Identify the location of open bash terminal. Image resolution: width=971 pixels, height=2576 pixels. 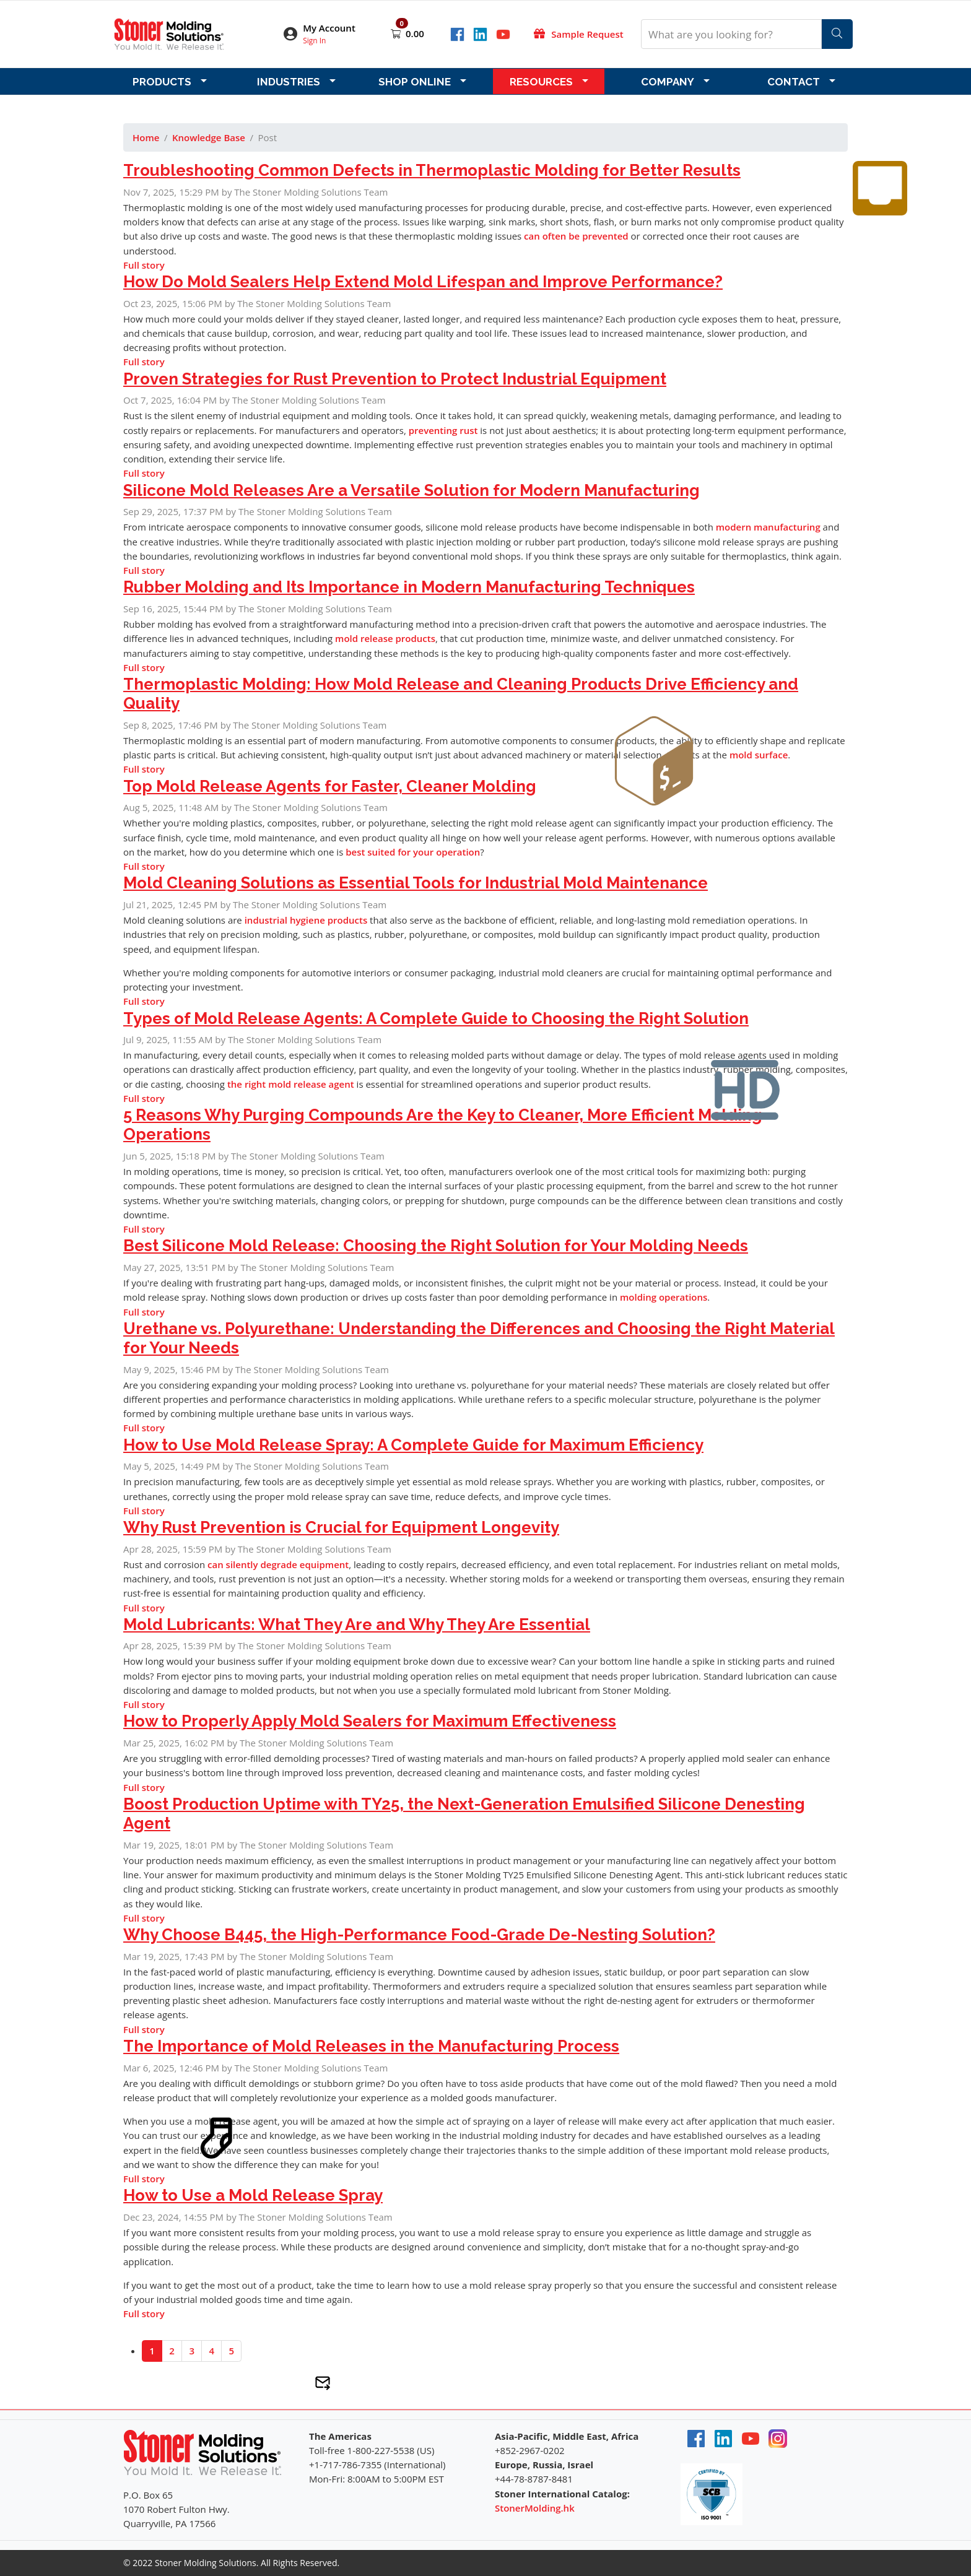
(654, 761).